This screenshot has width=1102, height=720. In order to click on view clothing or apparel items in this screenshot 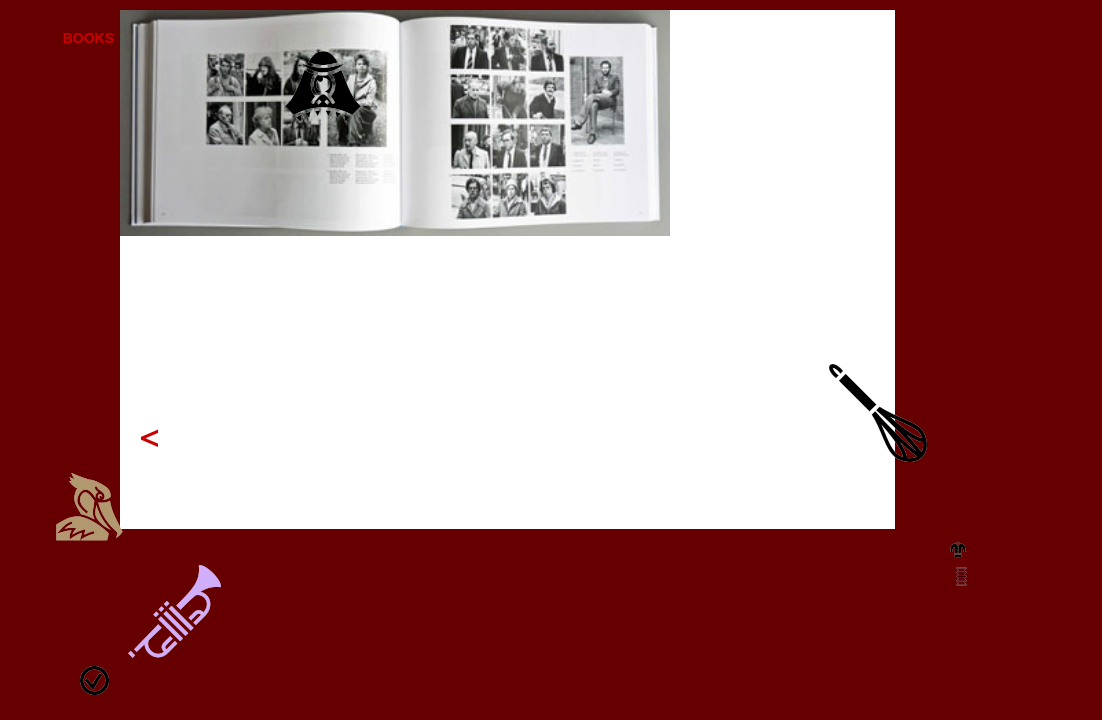, I will do `click(958, 550)`.